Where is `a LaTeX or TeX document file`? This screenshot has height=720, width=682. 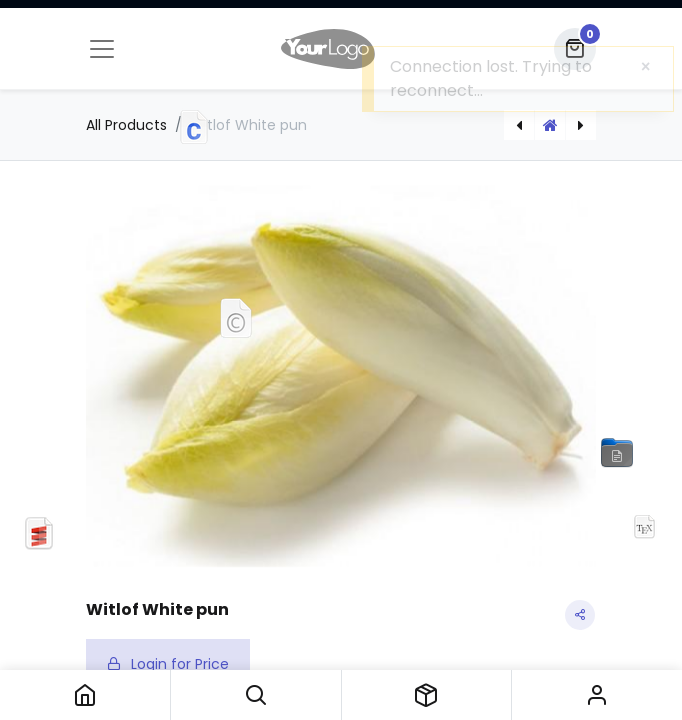
a LaTeX or TeX document file is located at coordinates (644, 526).